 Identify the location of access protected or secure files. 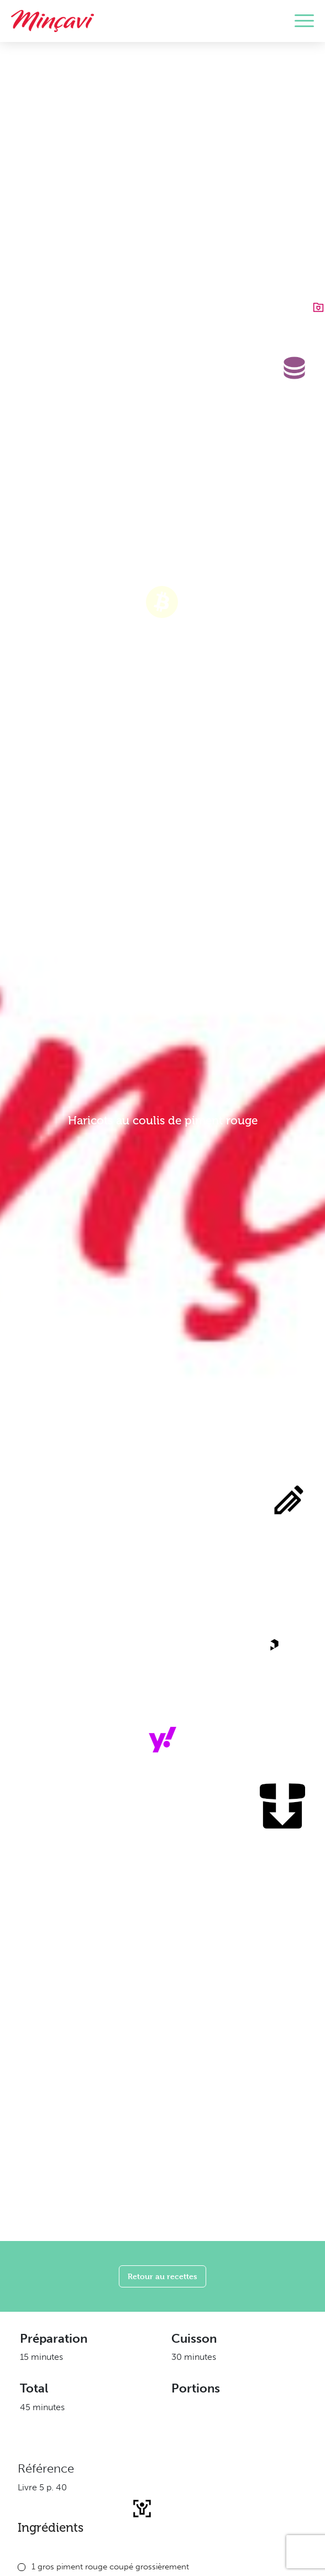
(318, 307).